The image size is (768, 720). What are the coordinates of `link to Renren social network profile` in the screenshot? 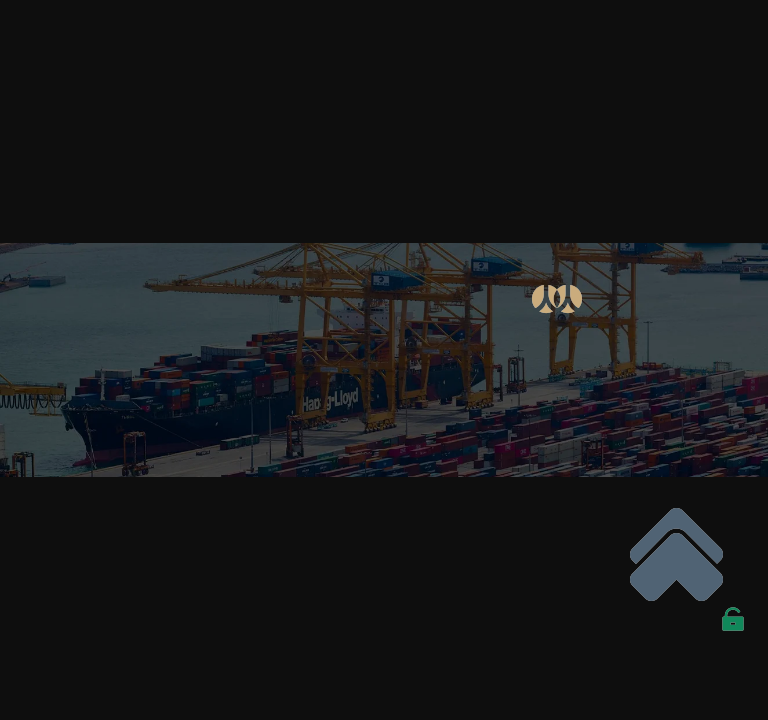 It's located at (557, 299).